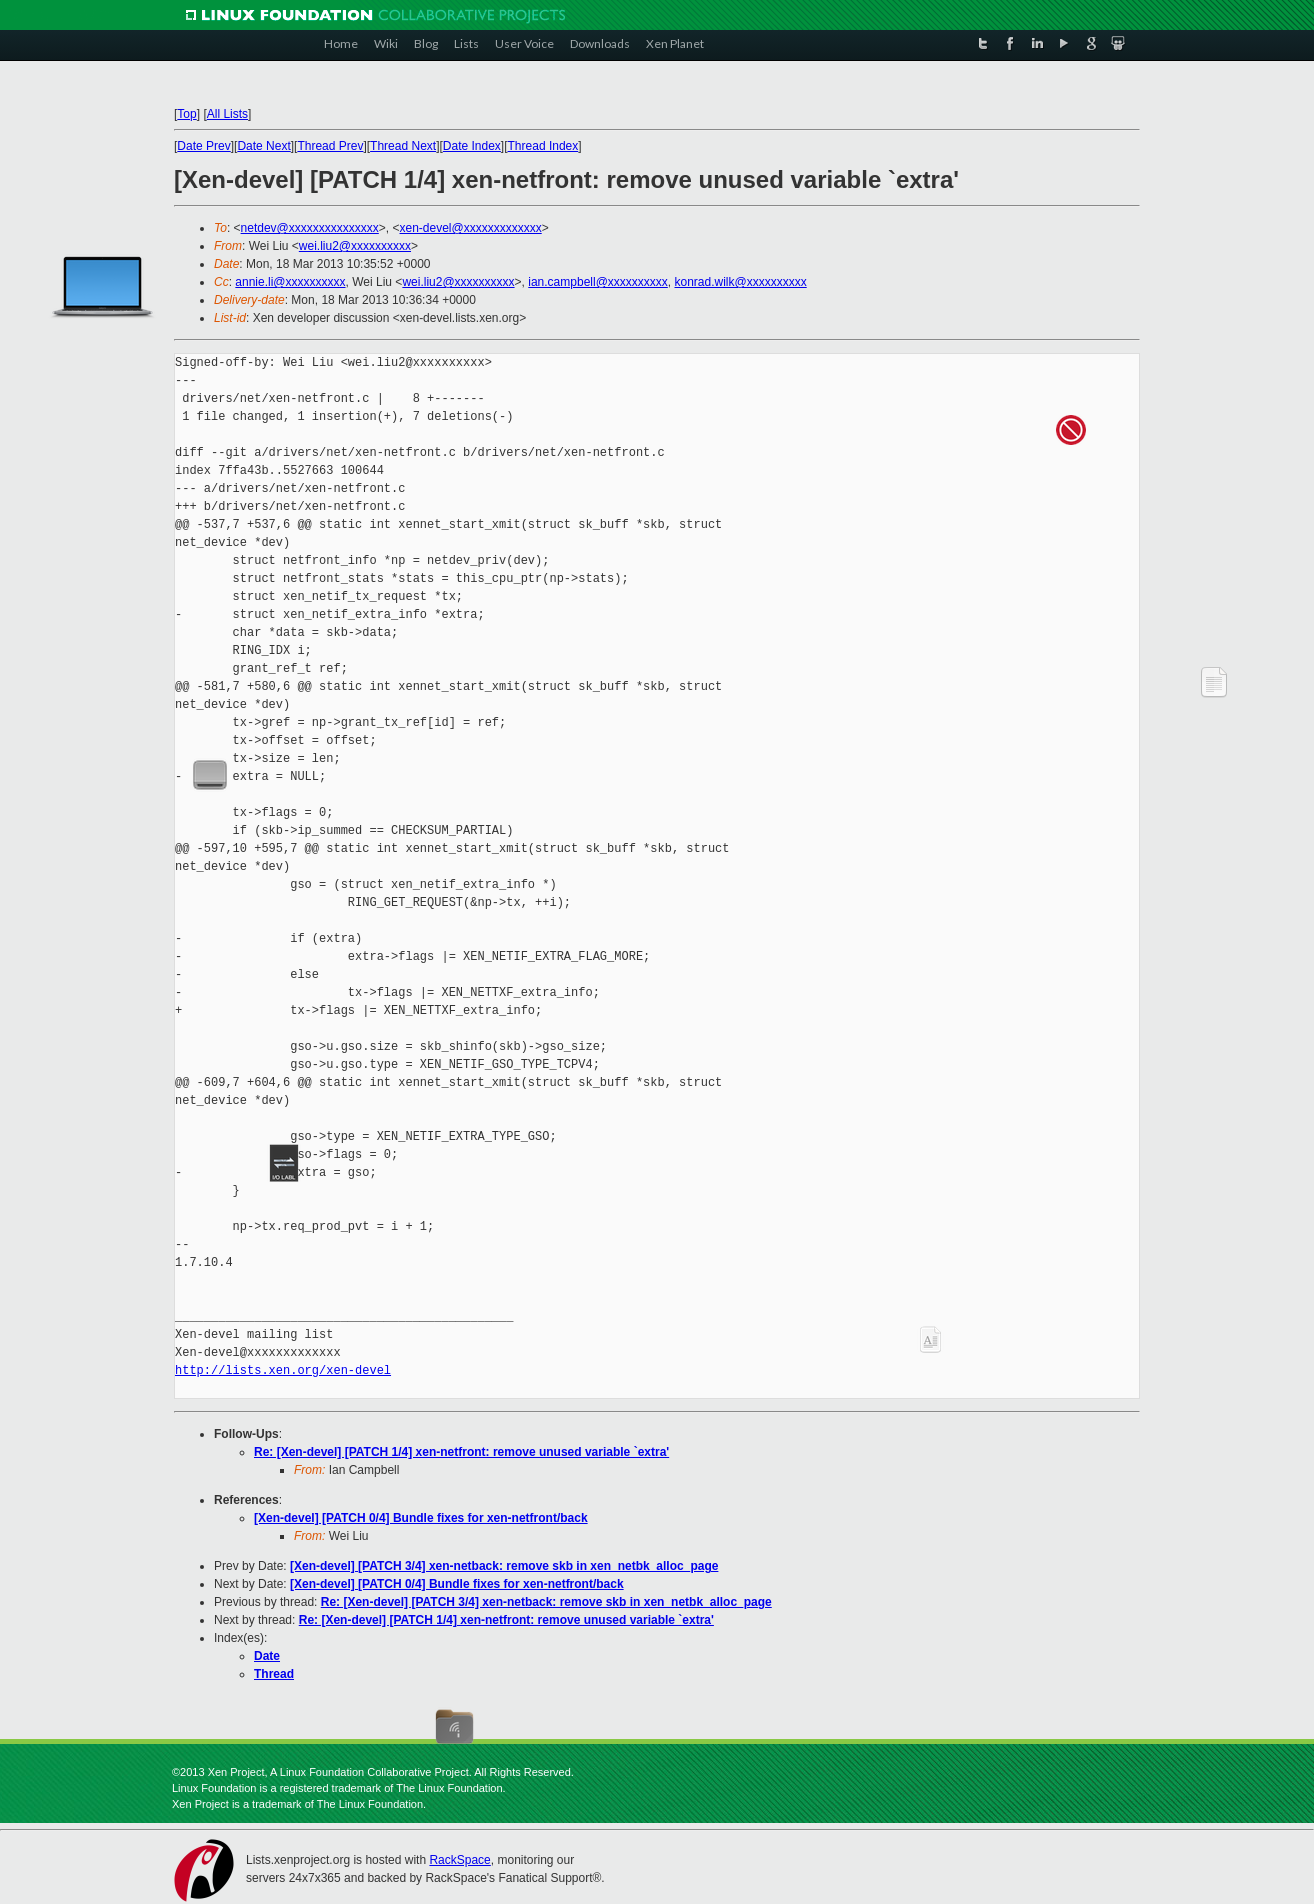 Image resolution: width=1314 pixels, height=1904 pixels. What do you see at coordinates (1071, 430) in the screenshot?
I see `delete selected item` at bounding box center [1071, 430].